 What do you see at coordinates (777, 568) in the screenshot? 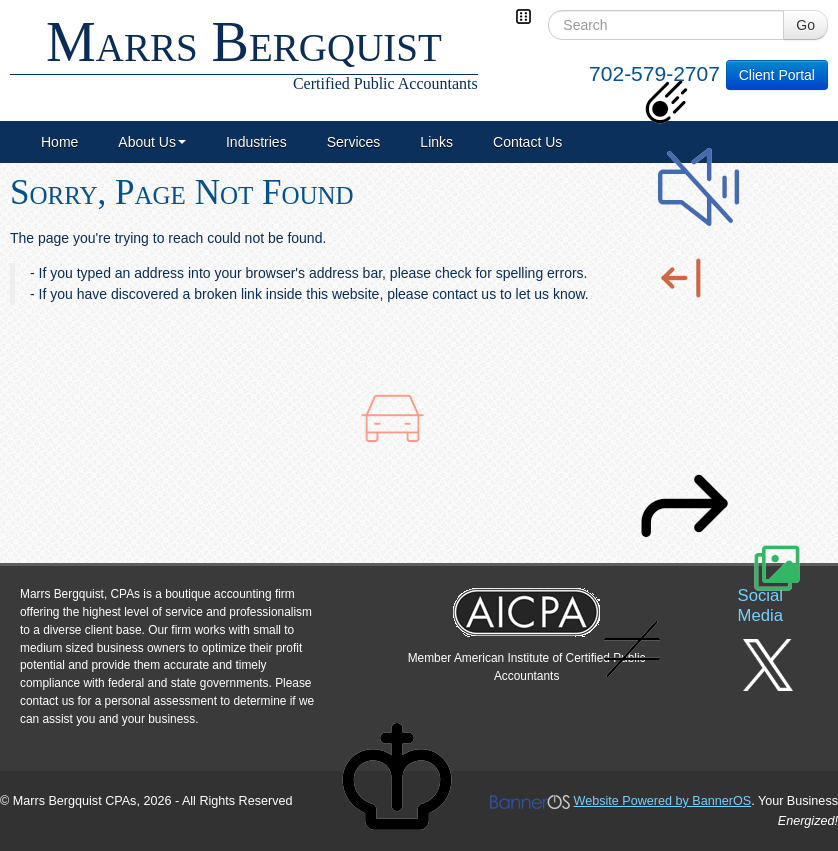
I see `view photo gallery or image library` at bounding box center [777, 568].